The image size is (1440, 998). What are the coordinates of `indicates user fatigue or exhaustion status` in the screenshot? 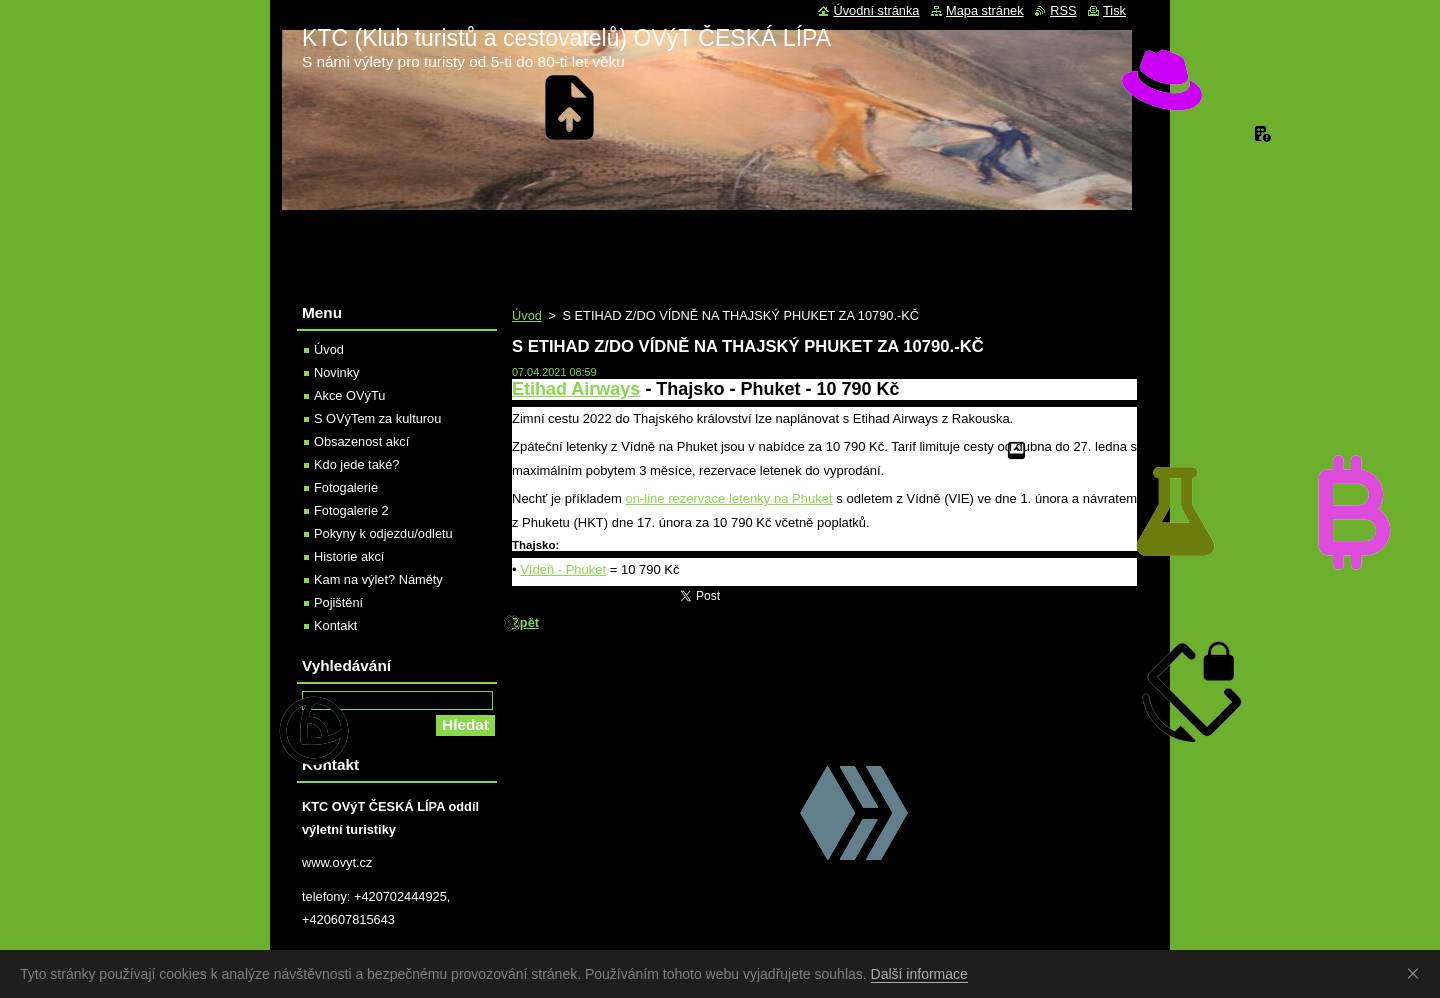 It's located at (512, 623).